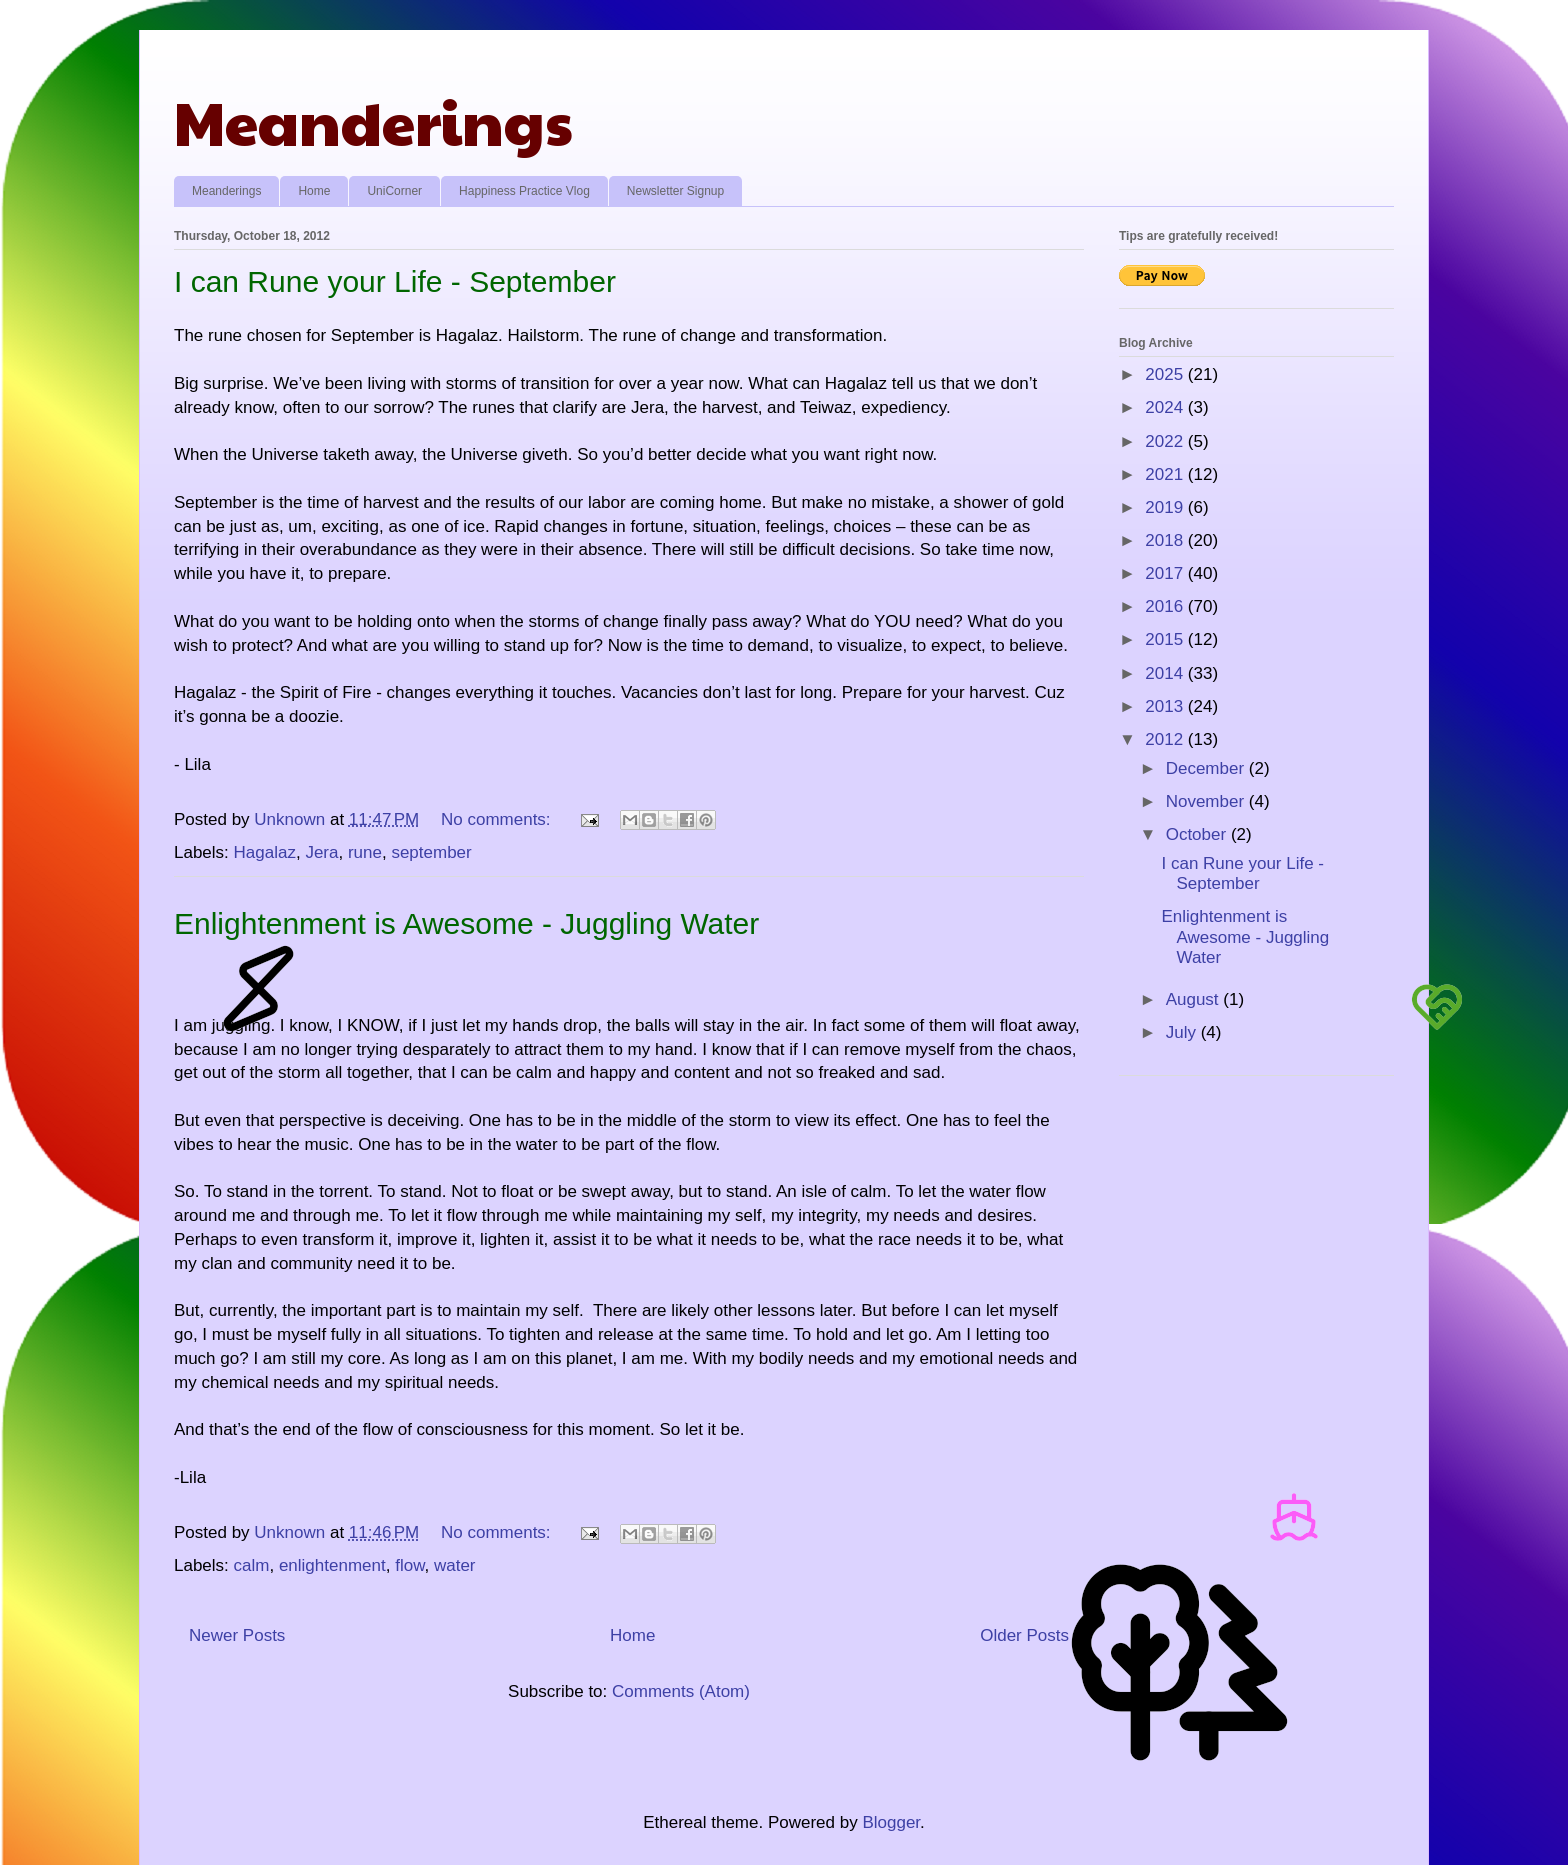  What do you see at coordinates (258, 988) in the screenshot?
I see `access THORChain cryptocurrency services` at bounding box center [258, 988].